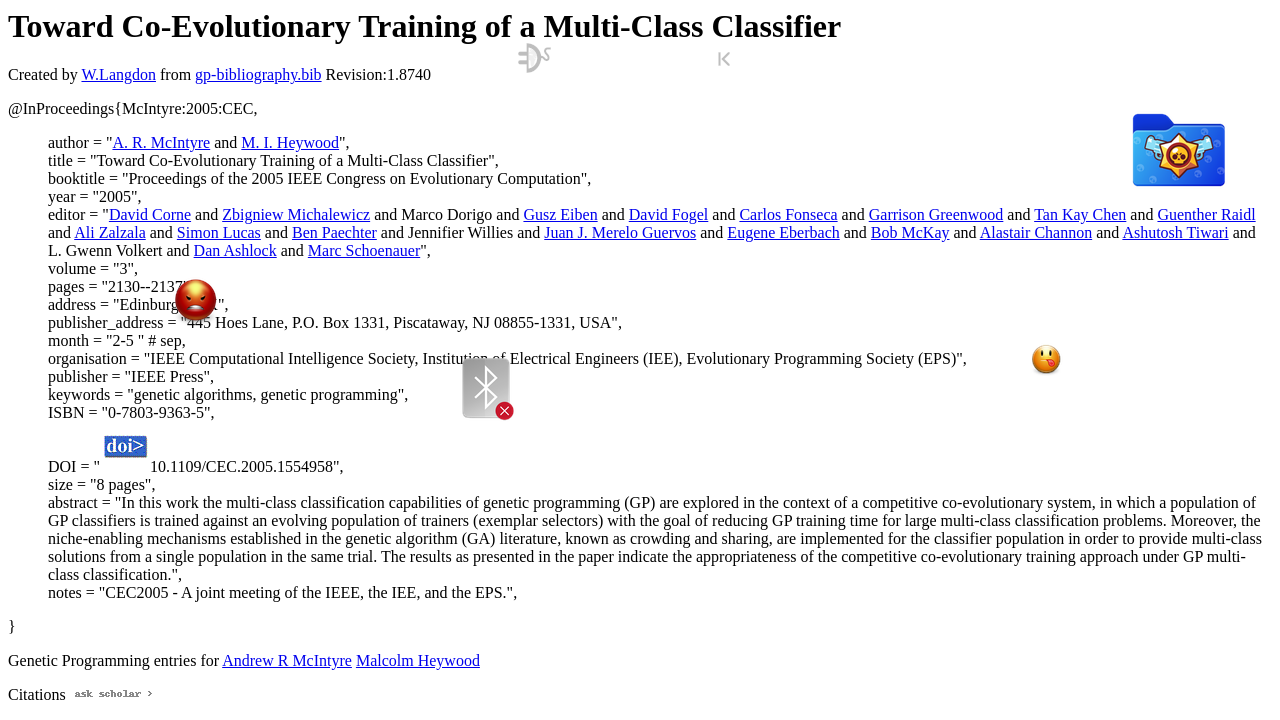 The image size is (1280, 720). I want to click on open brawl stars game files folder, so click(1178, 152).